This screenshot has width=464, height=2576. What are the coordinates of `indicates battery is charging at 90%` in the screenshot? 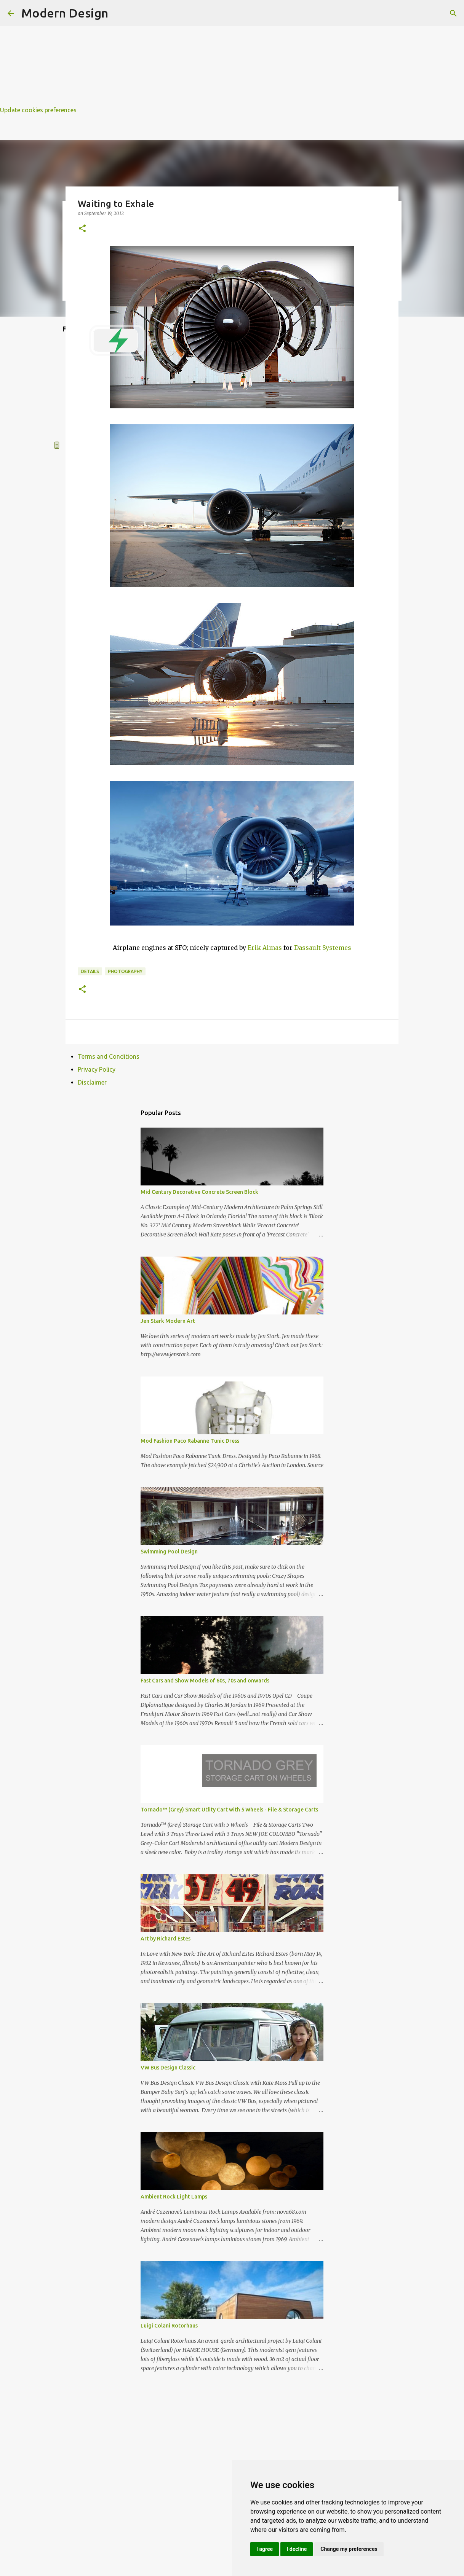 It's located at (120, 340).